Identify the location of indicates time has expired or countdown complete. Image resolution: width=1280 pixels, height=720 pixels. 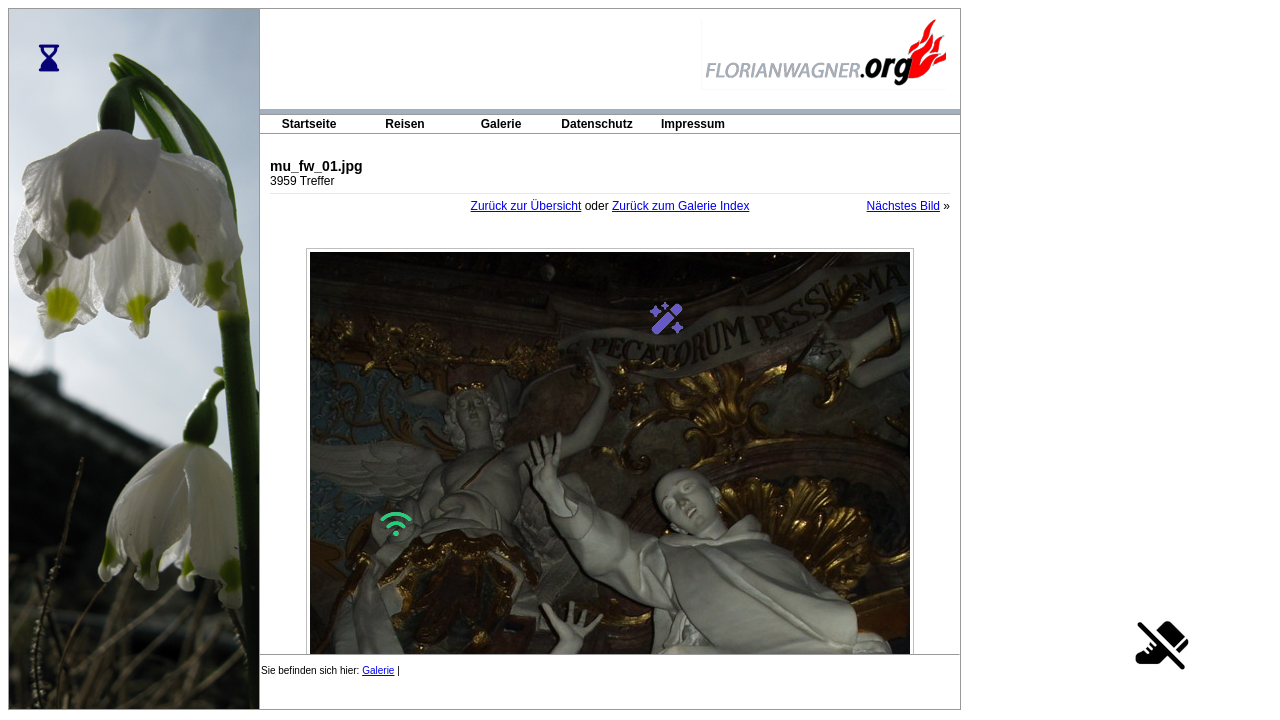
(49, 58).